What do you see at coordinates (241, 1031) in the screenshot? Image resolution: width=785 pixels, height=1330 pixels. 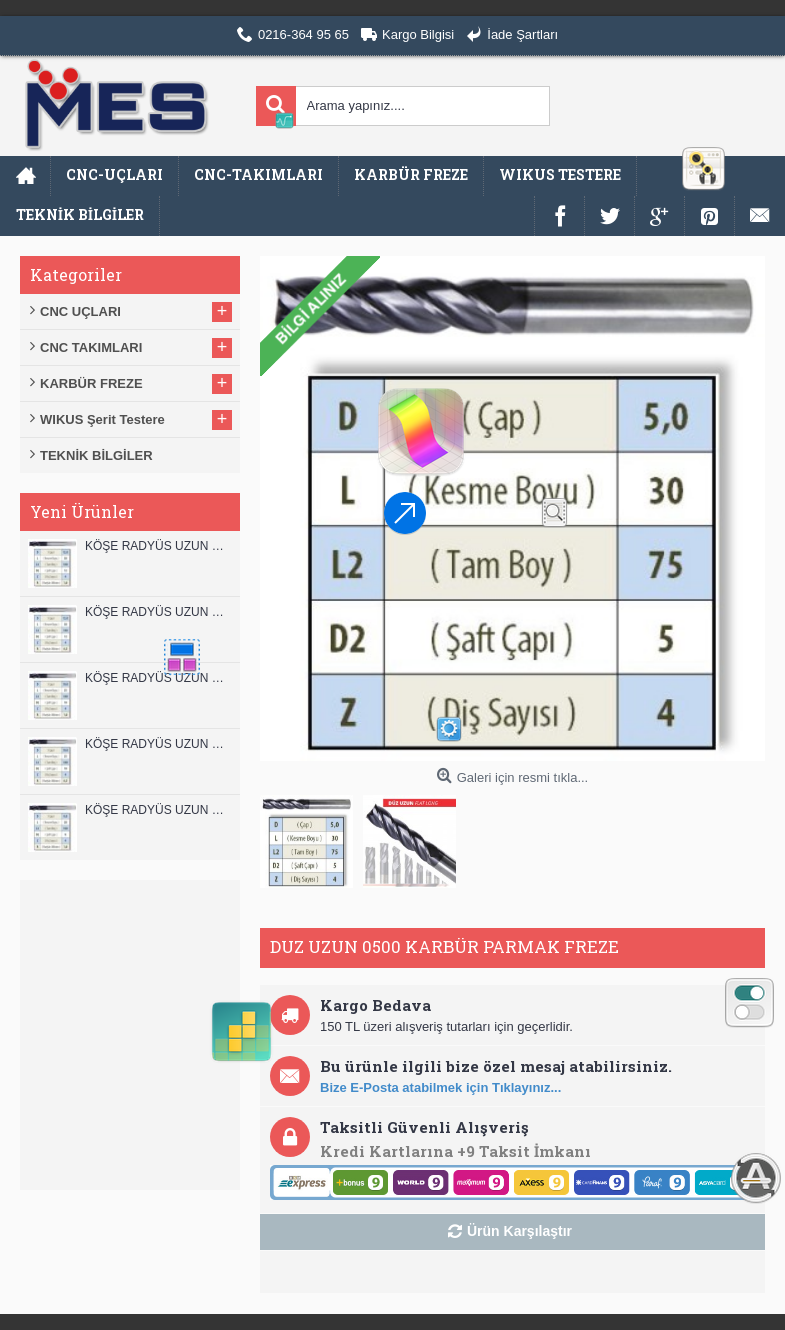 I see `launch quadrapassel tetris-style puzzle game` at bounding box center [241, 1031].